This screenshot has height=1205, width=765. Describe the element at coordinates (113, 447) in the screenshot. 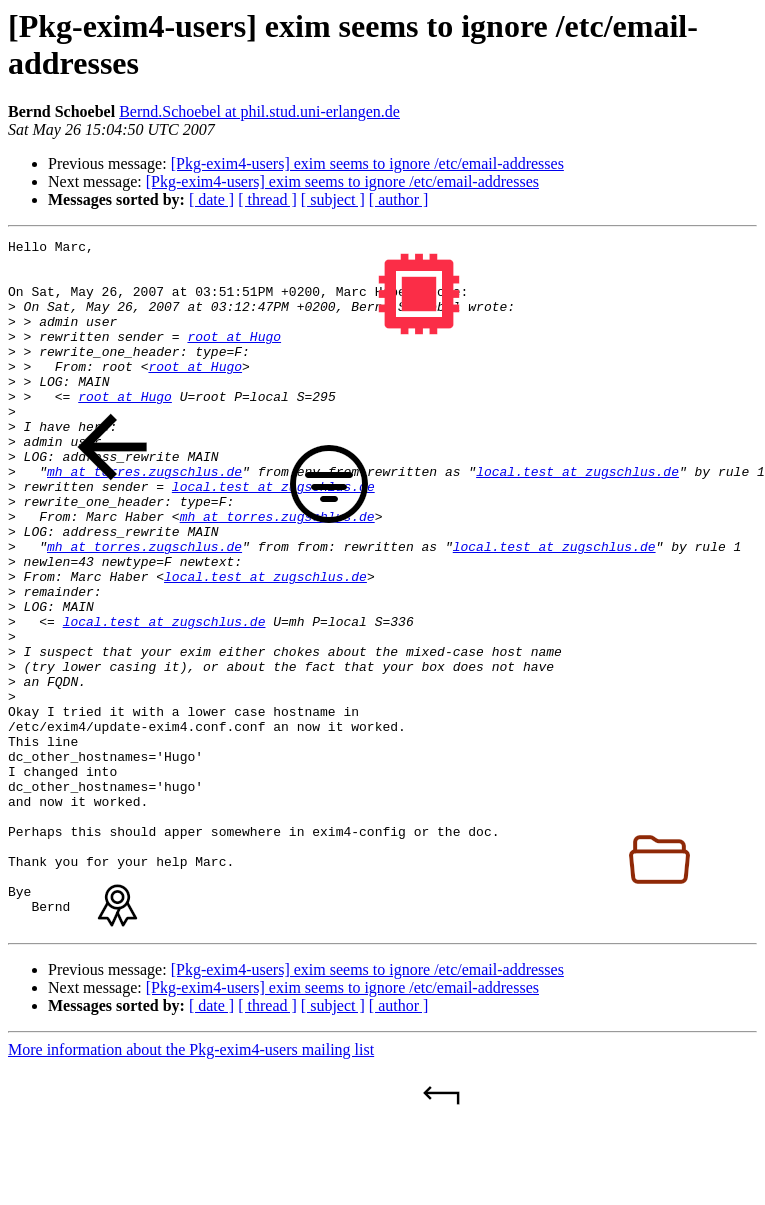

I see `go back to the previous screen` at that location.